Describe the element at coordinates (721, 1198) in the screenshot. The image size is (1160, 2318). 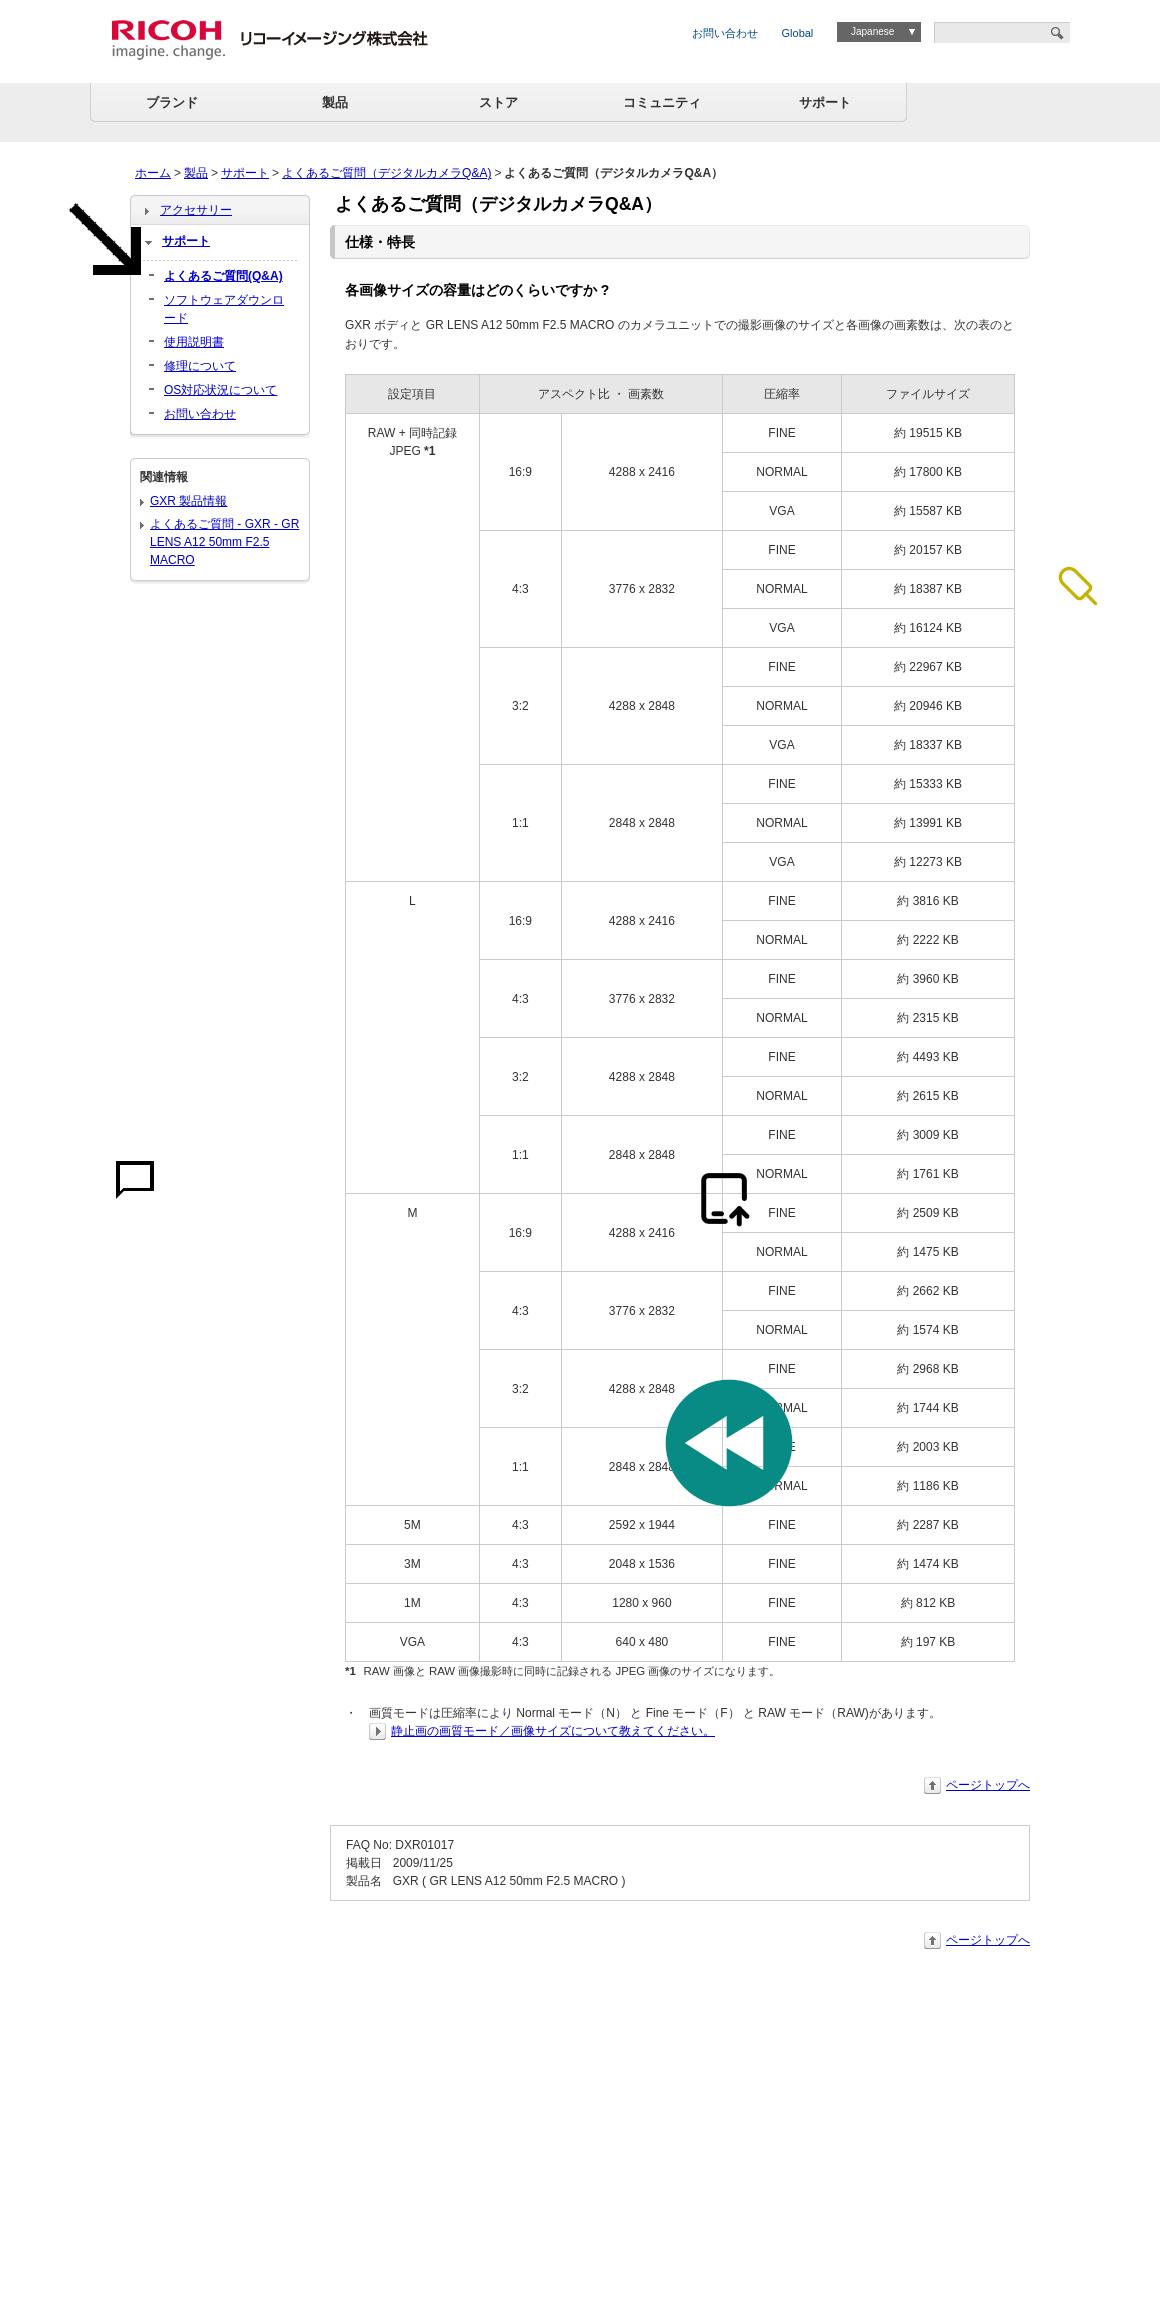
I see `upload content to tablet device` at that location.